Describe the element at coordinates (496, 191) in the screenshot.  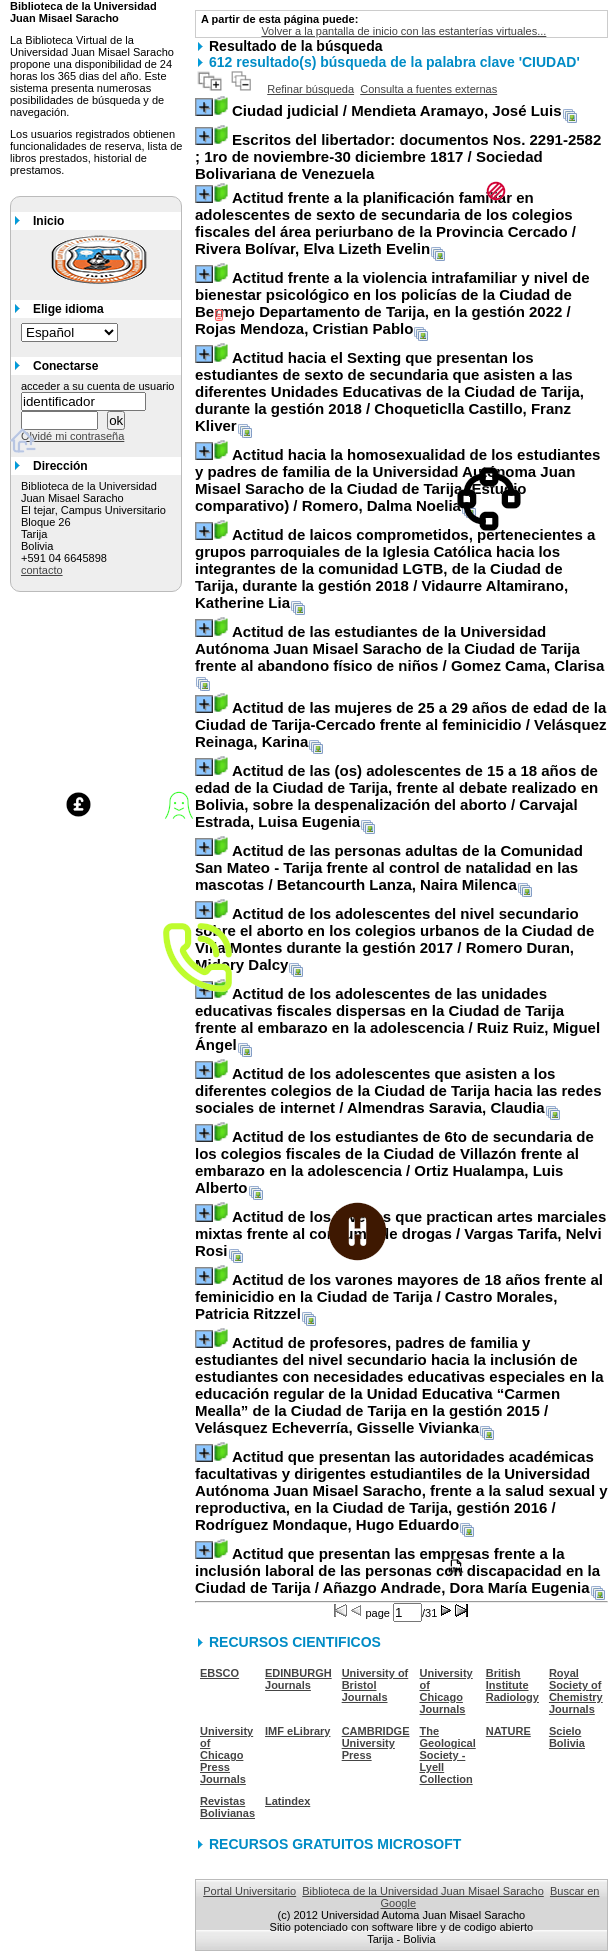
I see `access boules or pétanque game` at that location.